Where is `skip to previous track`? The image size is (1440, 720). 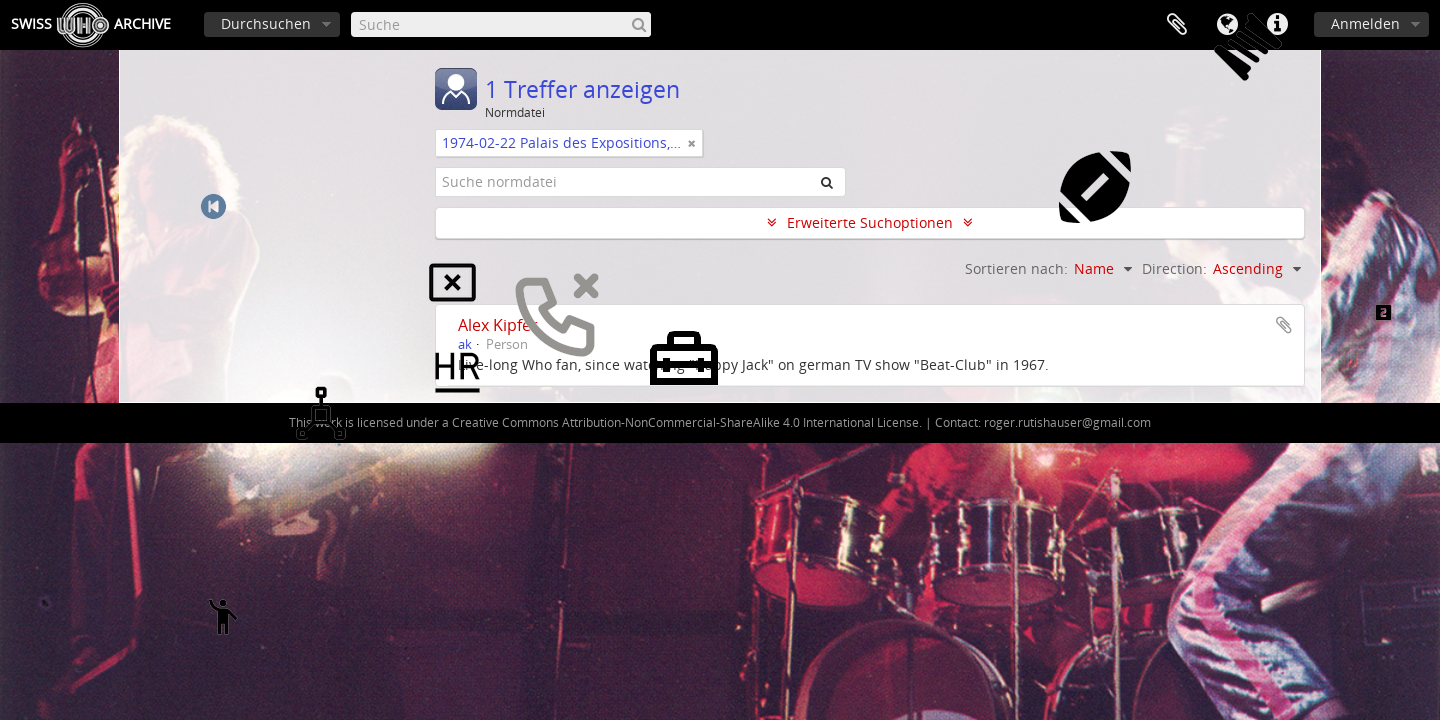 skip to previous track is located at coordinates (213, 206).